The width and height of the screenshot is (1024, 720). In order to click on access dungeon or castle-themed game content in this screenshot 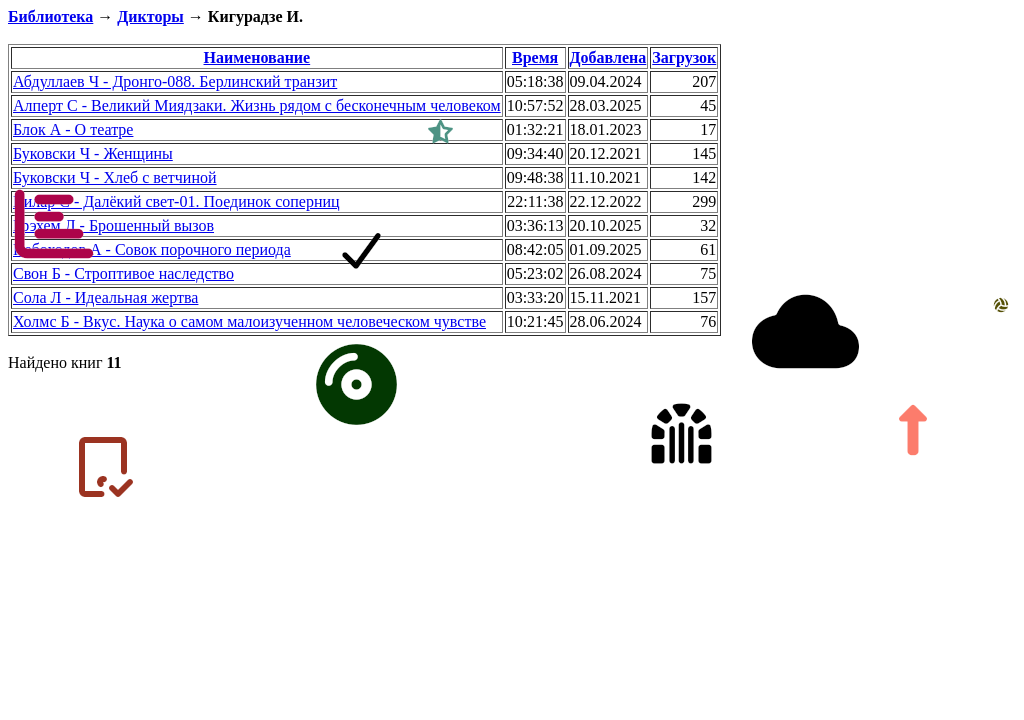, I will do `click(681, 433)`.